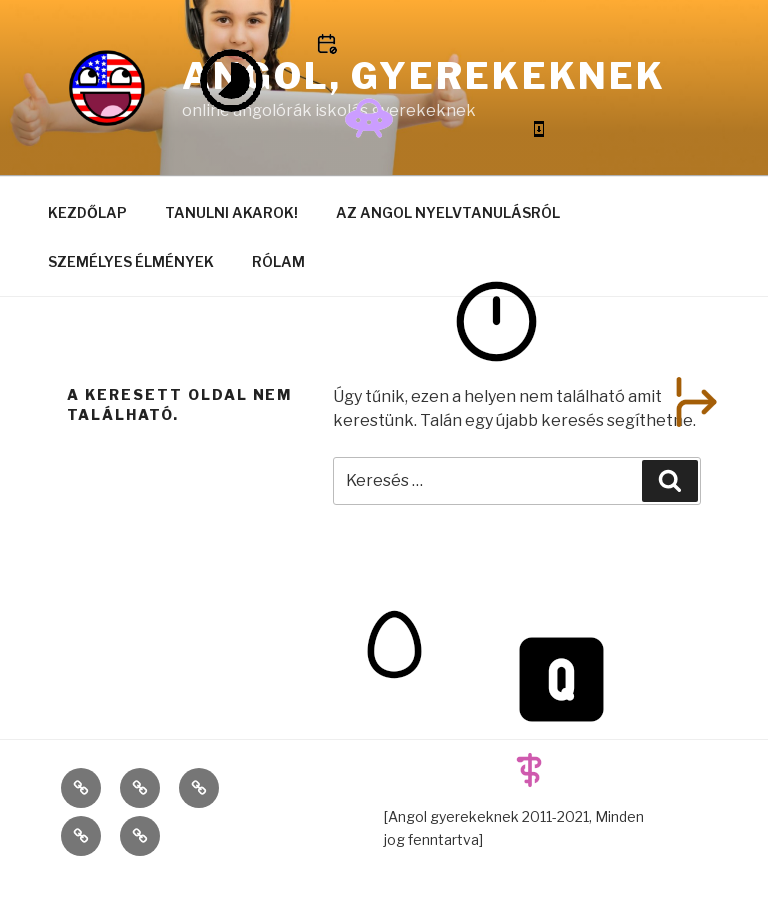 The width and height of the screenshot is (768, 907). Describe the element at coordinates (496, 321) in the screenshot. I see `indicates 12 o'clock or noon/midnight time` at that location.